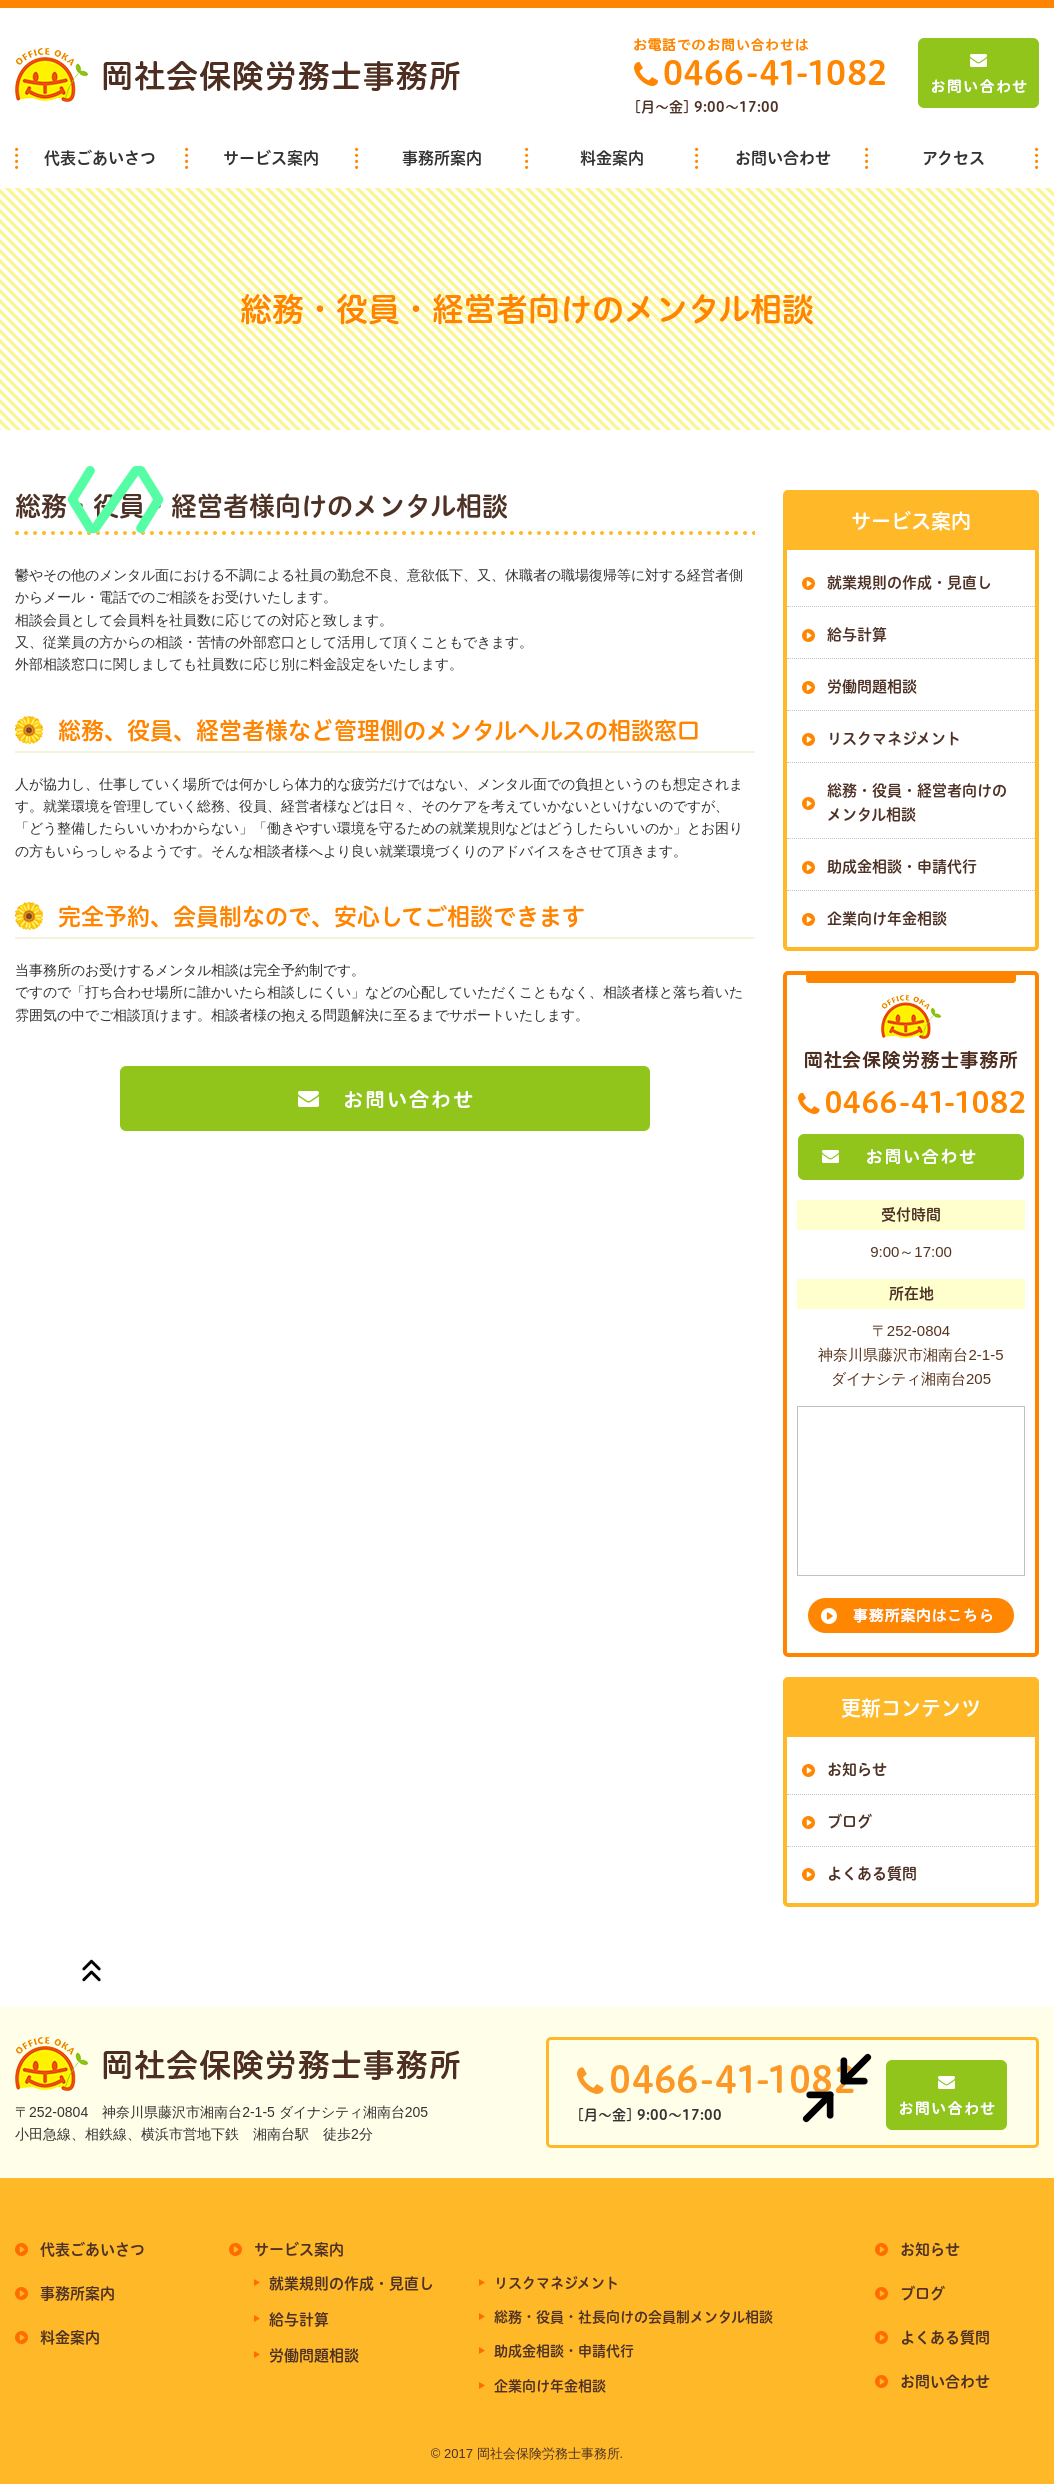  I want to click on scroll to top of page, so click(91, 1970).